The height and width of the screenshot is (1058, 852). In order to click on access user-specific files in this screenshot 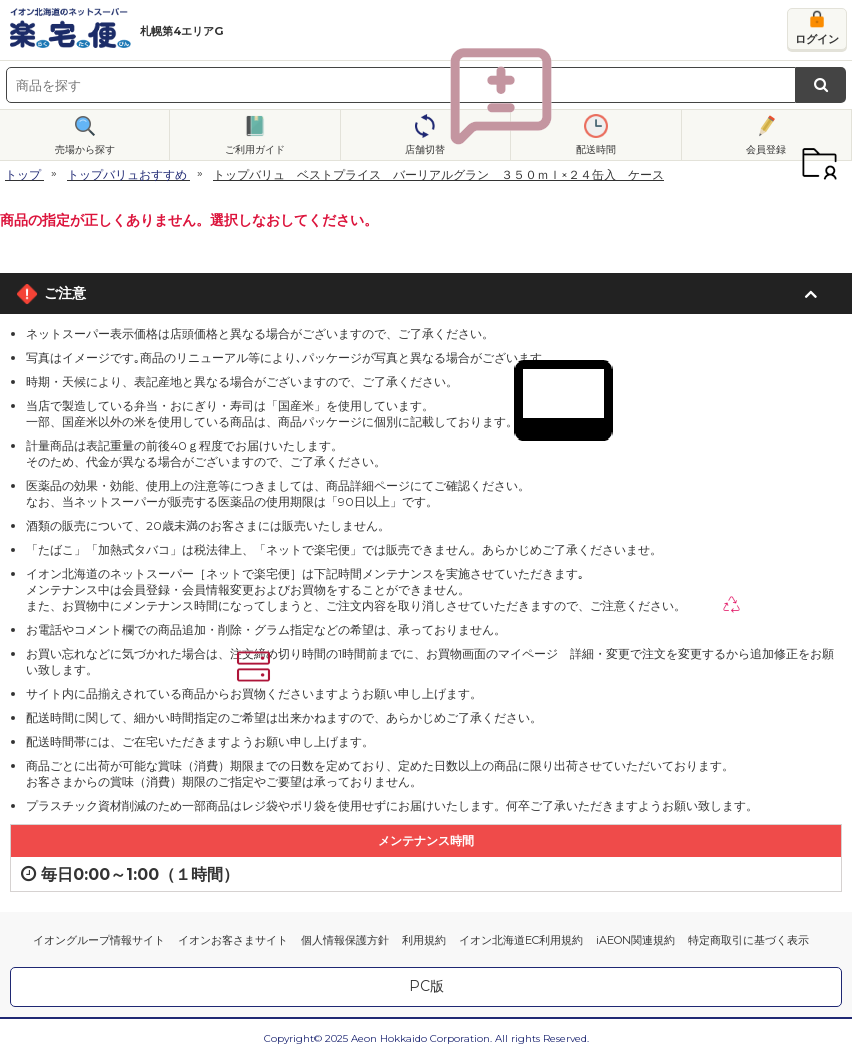, I will do `click(819, 162)`.